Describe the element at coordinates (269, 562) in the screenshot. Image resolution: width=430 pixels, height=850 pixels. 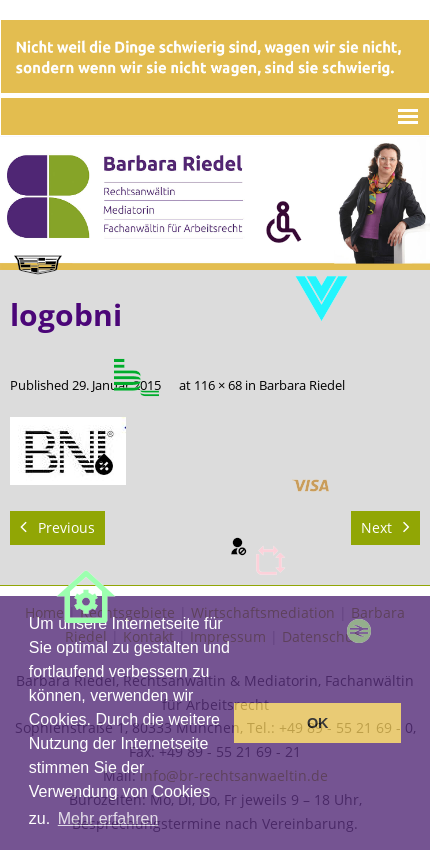
I see `adjust custom dimensions or size` at that location.